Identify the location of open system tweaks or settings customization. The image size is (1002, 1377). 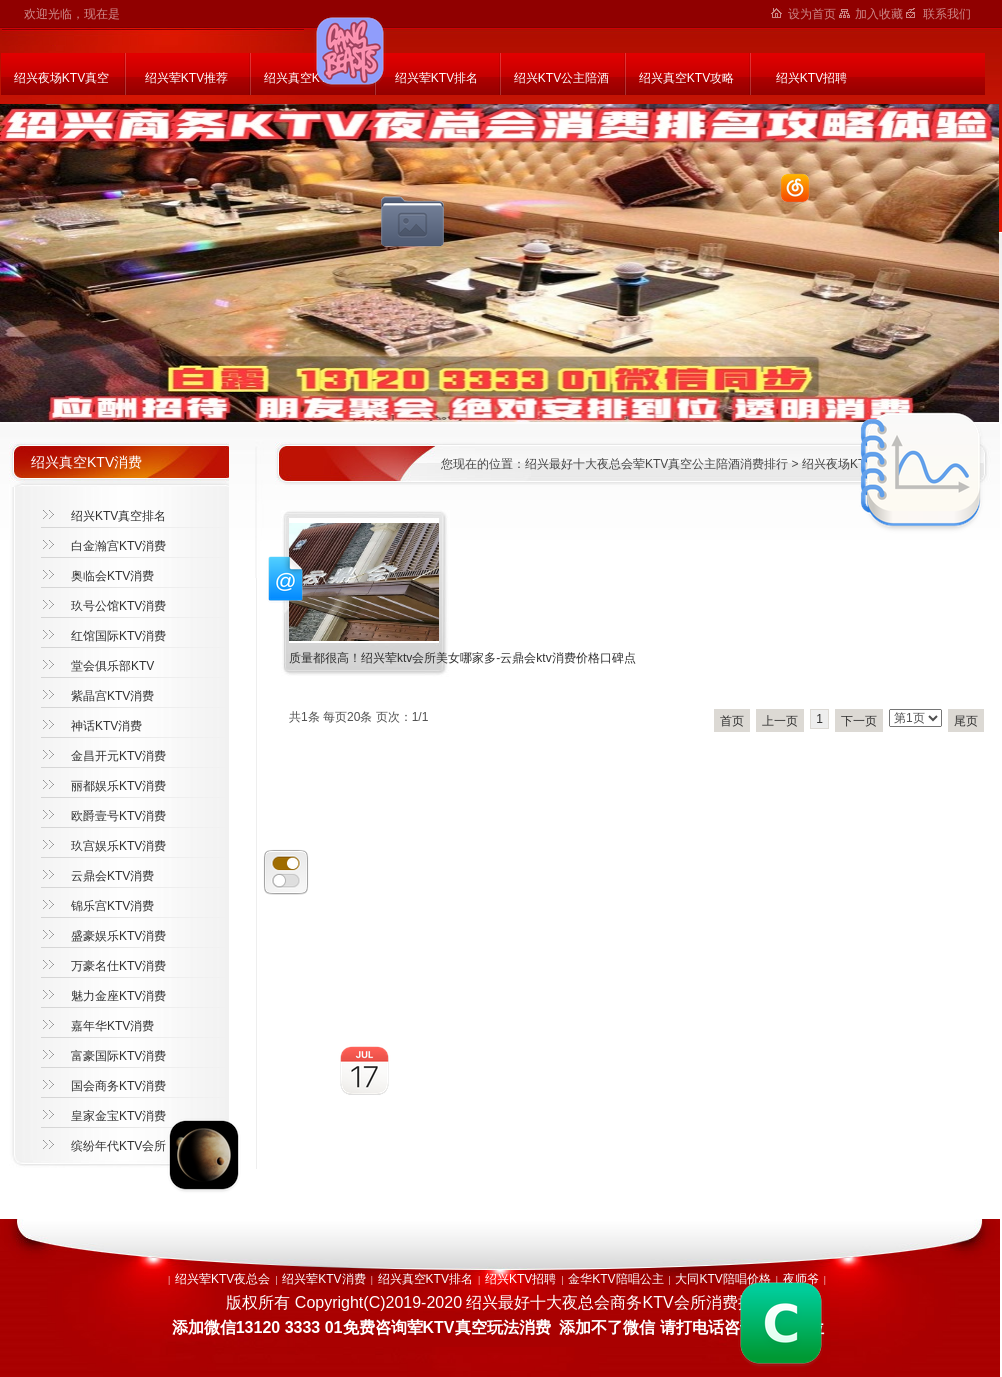
(286, 872).